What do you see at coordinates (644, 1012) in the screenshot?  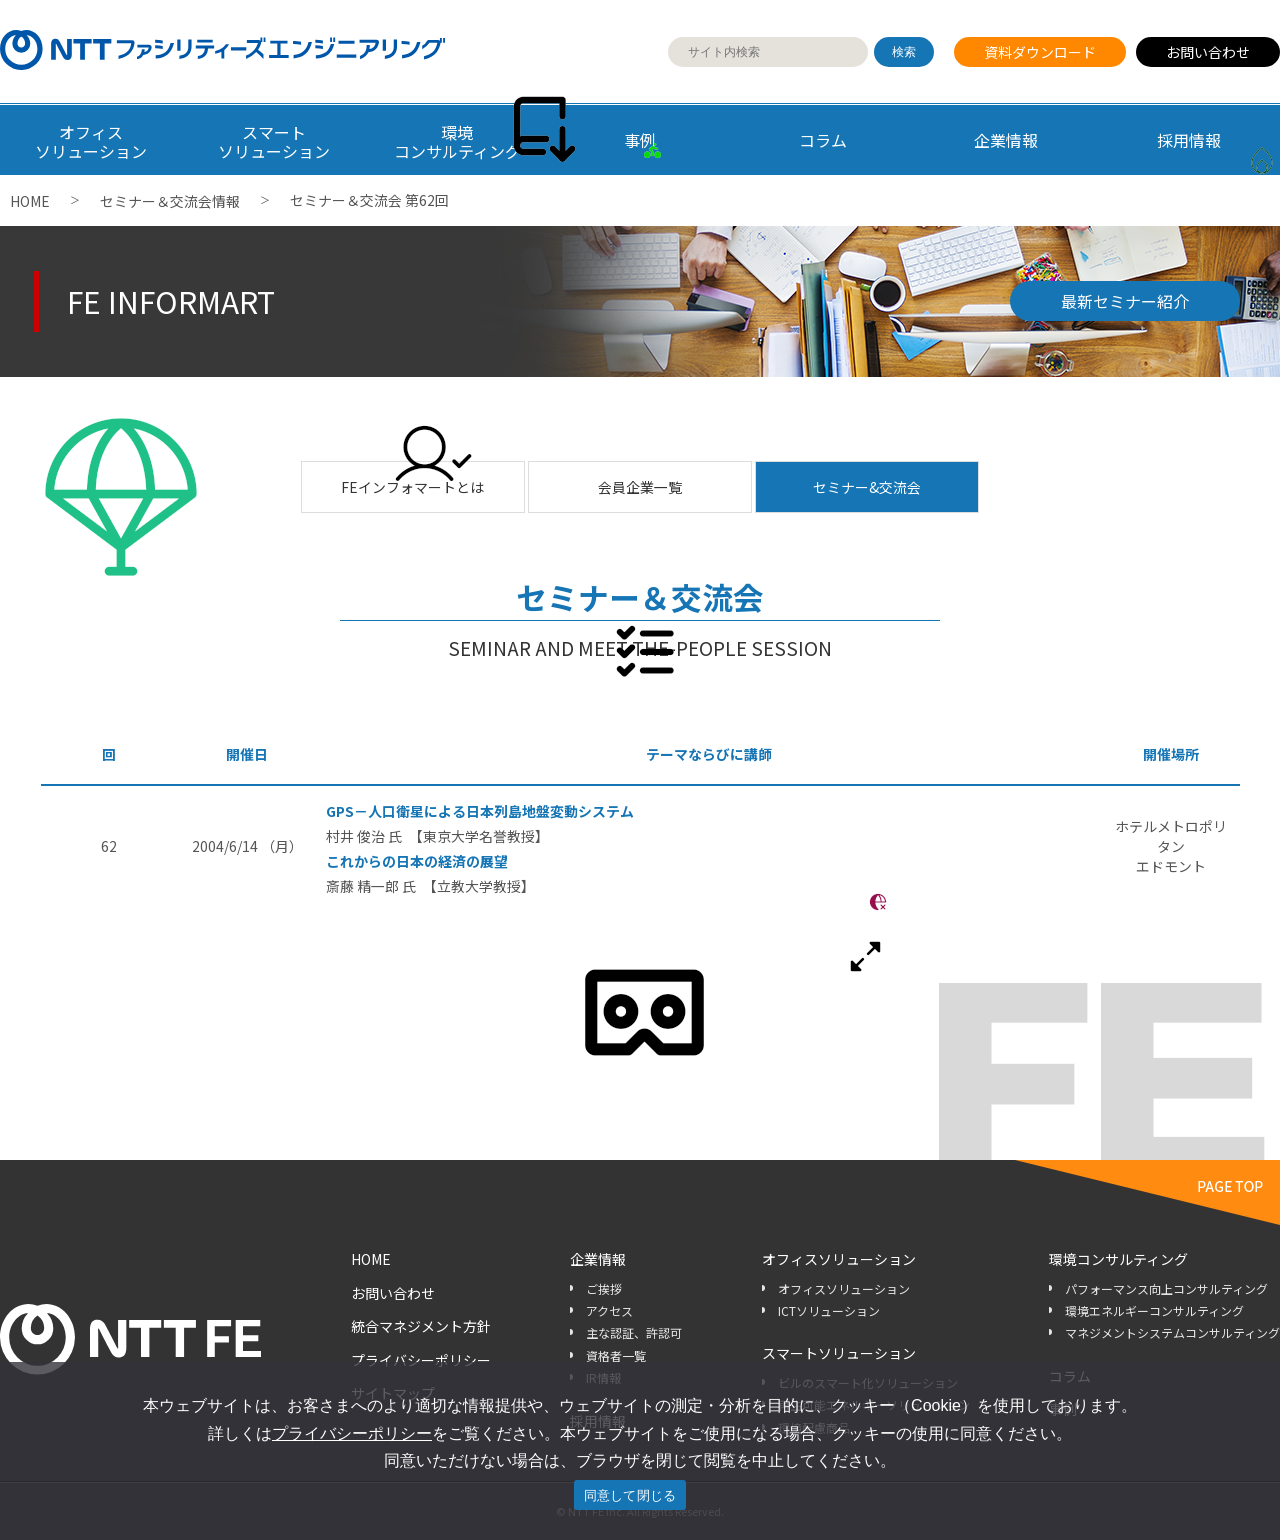 I see `launch google cardboard VR experience` at bounding box center [644, 1012].